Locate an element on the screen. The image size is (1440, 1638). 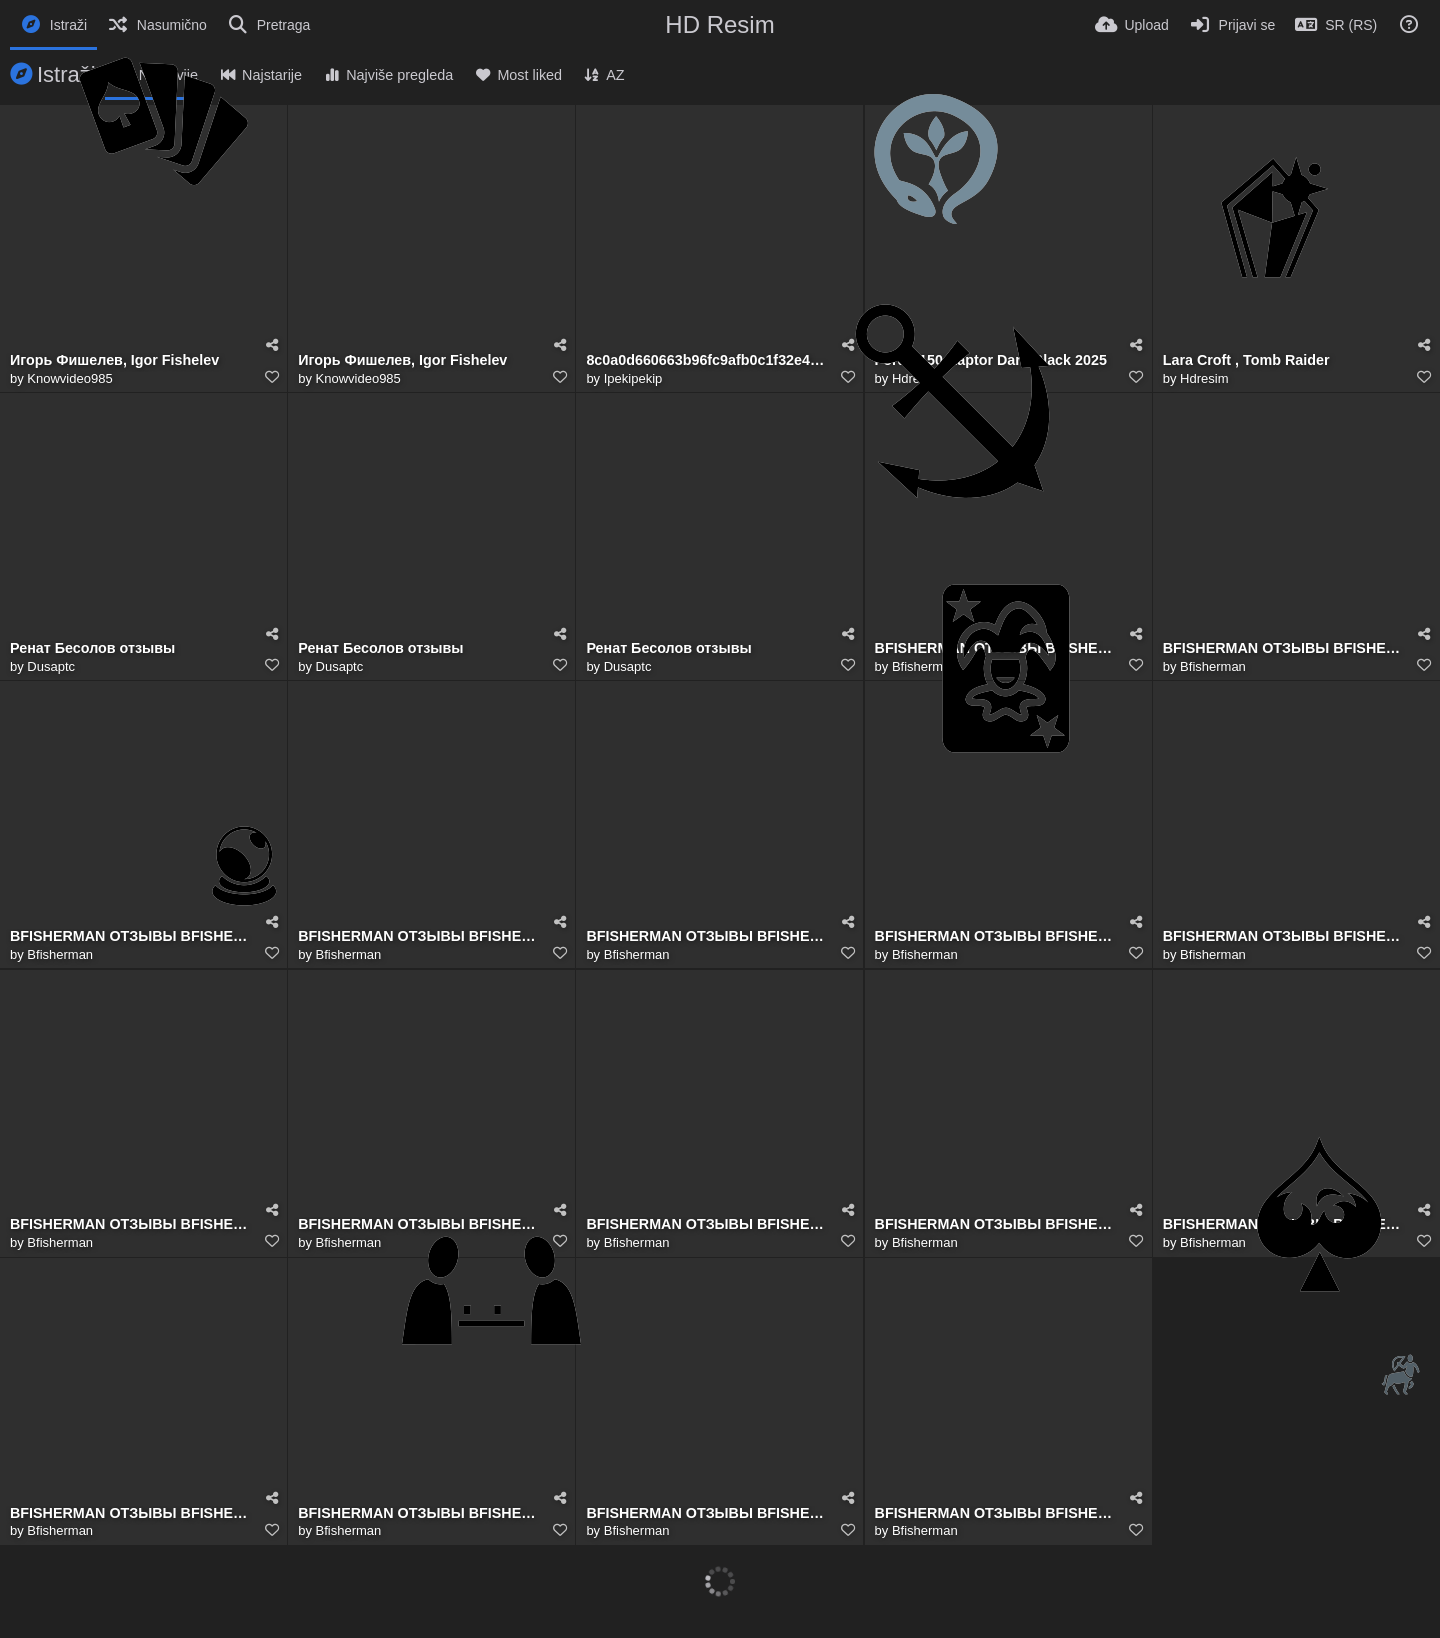
access card games or poker is located at coordinates (164, 122).